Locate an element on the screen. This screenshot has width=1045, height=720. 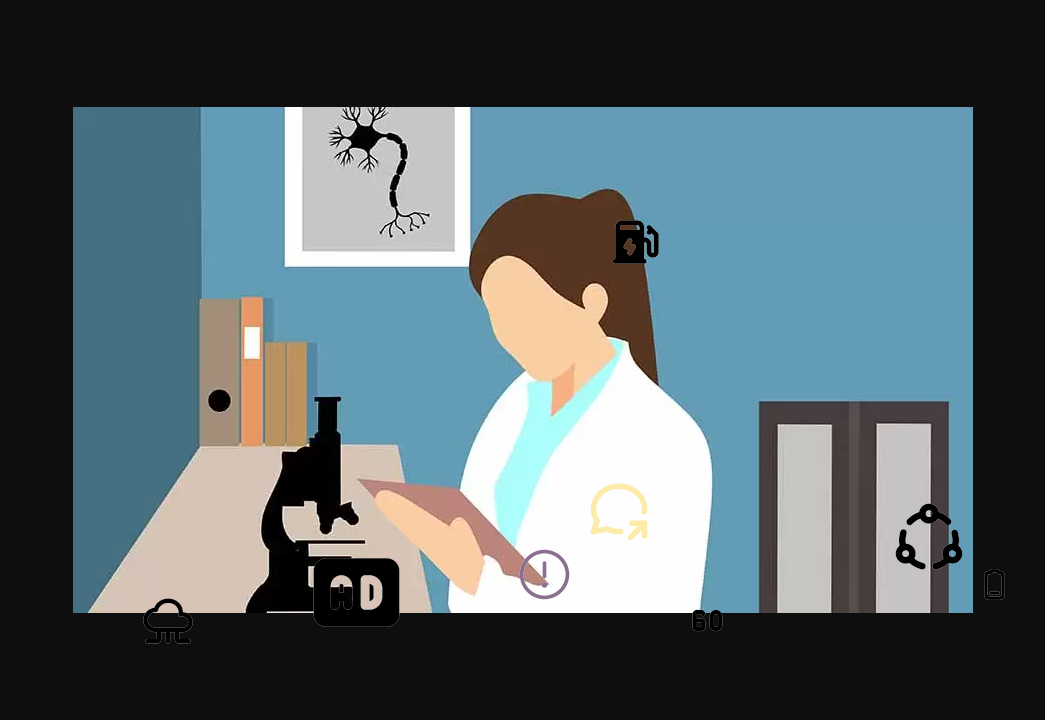
indicates low battery level is located at coordinates (994, 584).